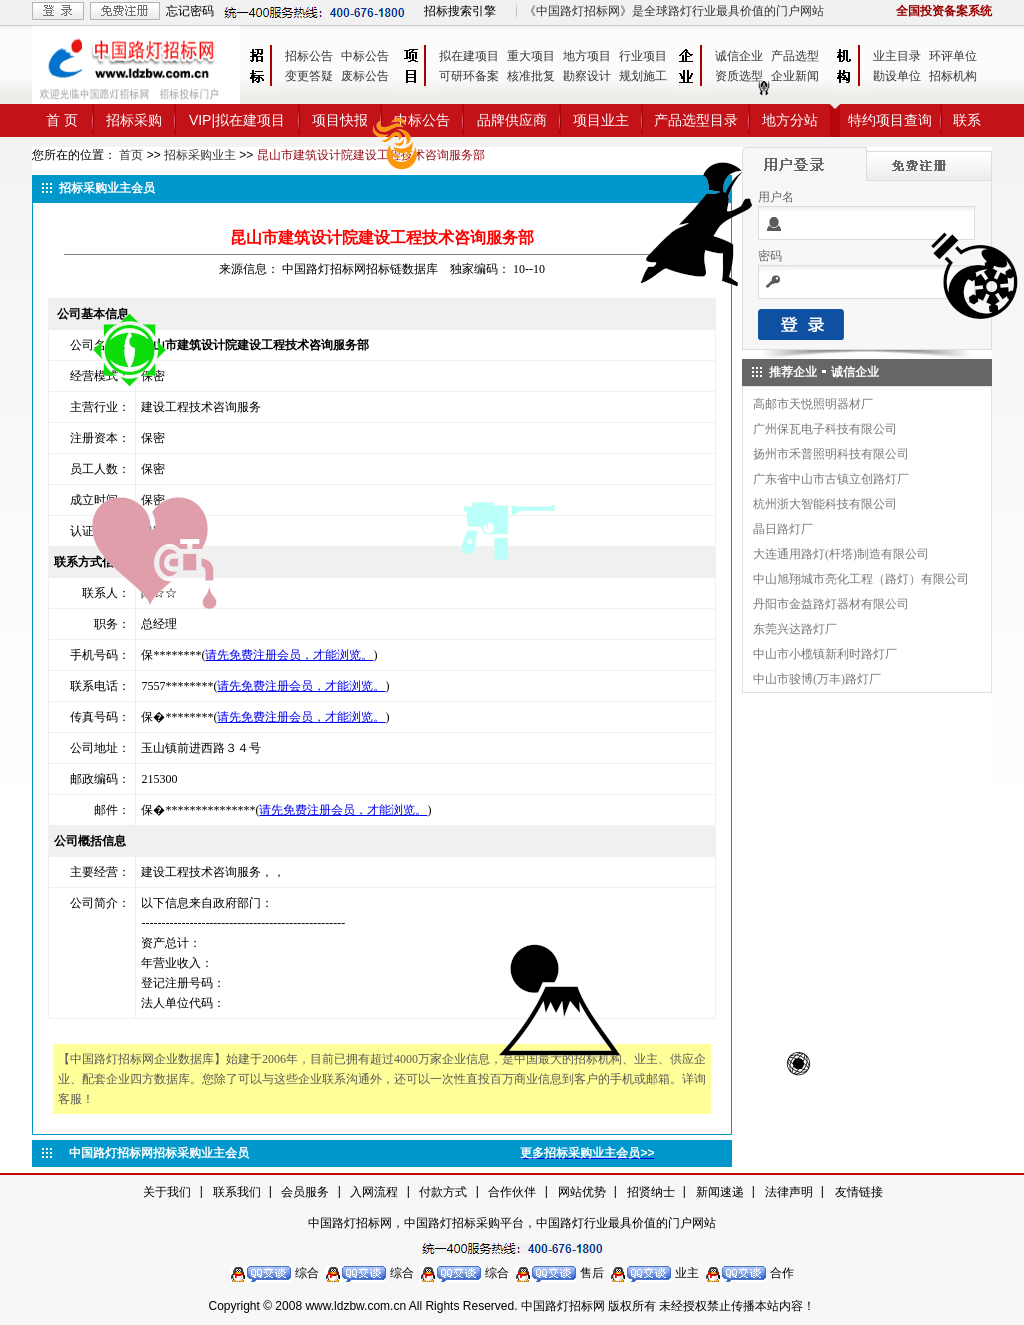 The image size is (1024, 1325). What do you see at coordinates (560, 997) in the screenshot?
I see `represents Japan or Japanese-related content` at bounding box center [560, 997].